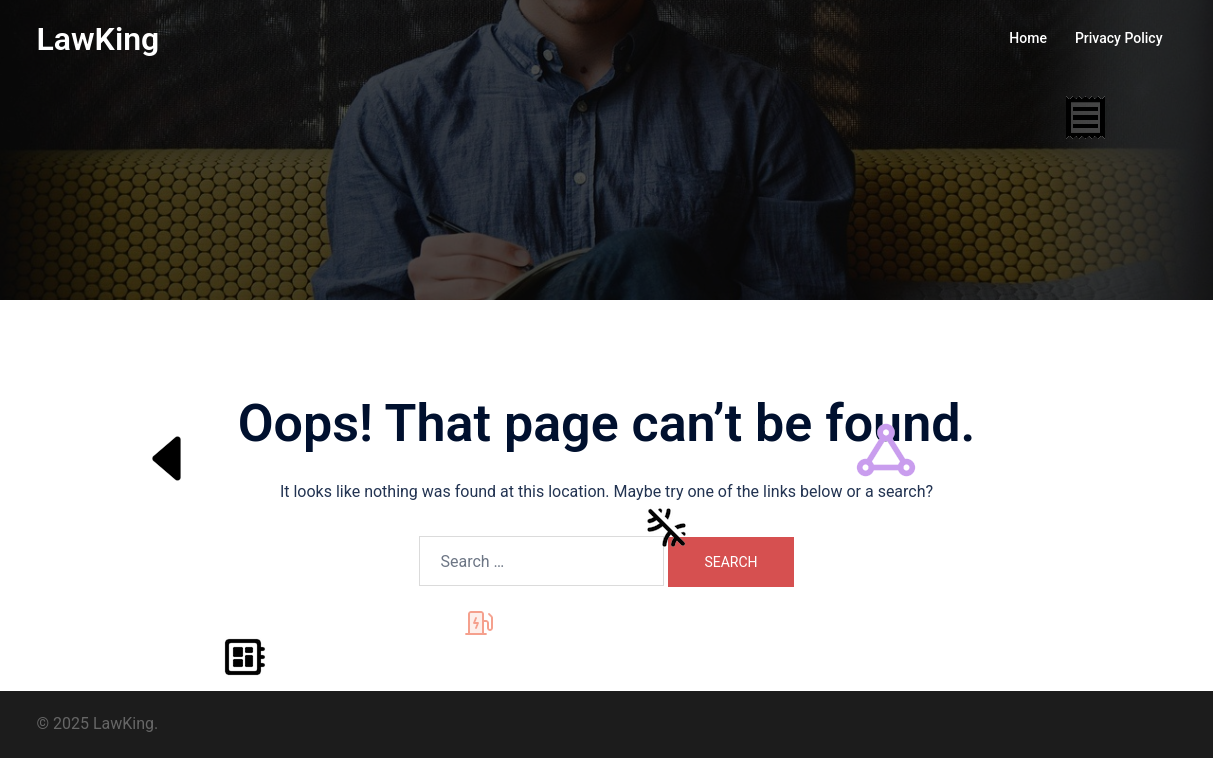  What do you see at coordinates (166, 458) in the screenshot?
I see `go back to the previous screen` at bounding box center [166, 458].